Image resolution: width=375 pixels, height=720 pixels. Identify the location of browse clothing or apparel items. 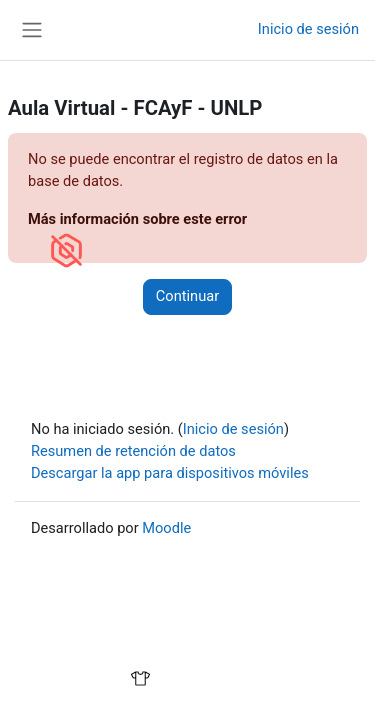
(140, 678).